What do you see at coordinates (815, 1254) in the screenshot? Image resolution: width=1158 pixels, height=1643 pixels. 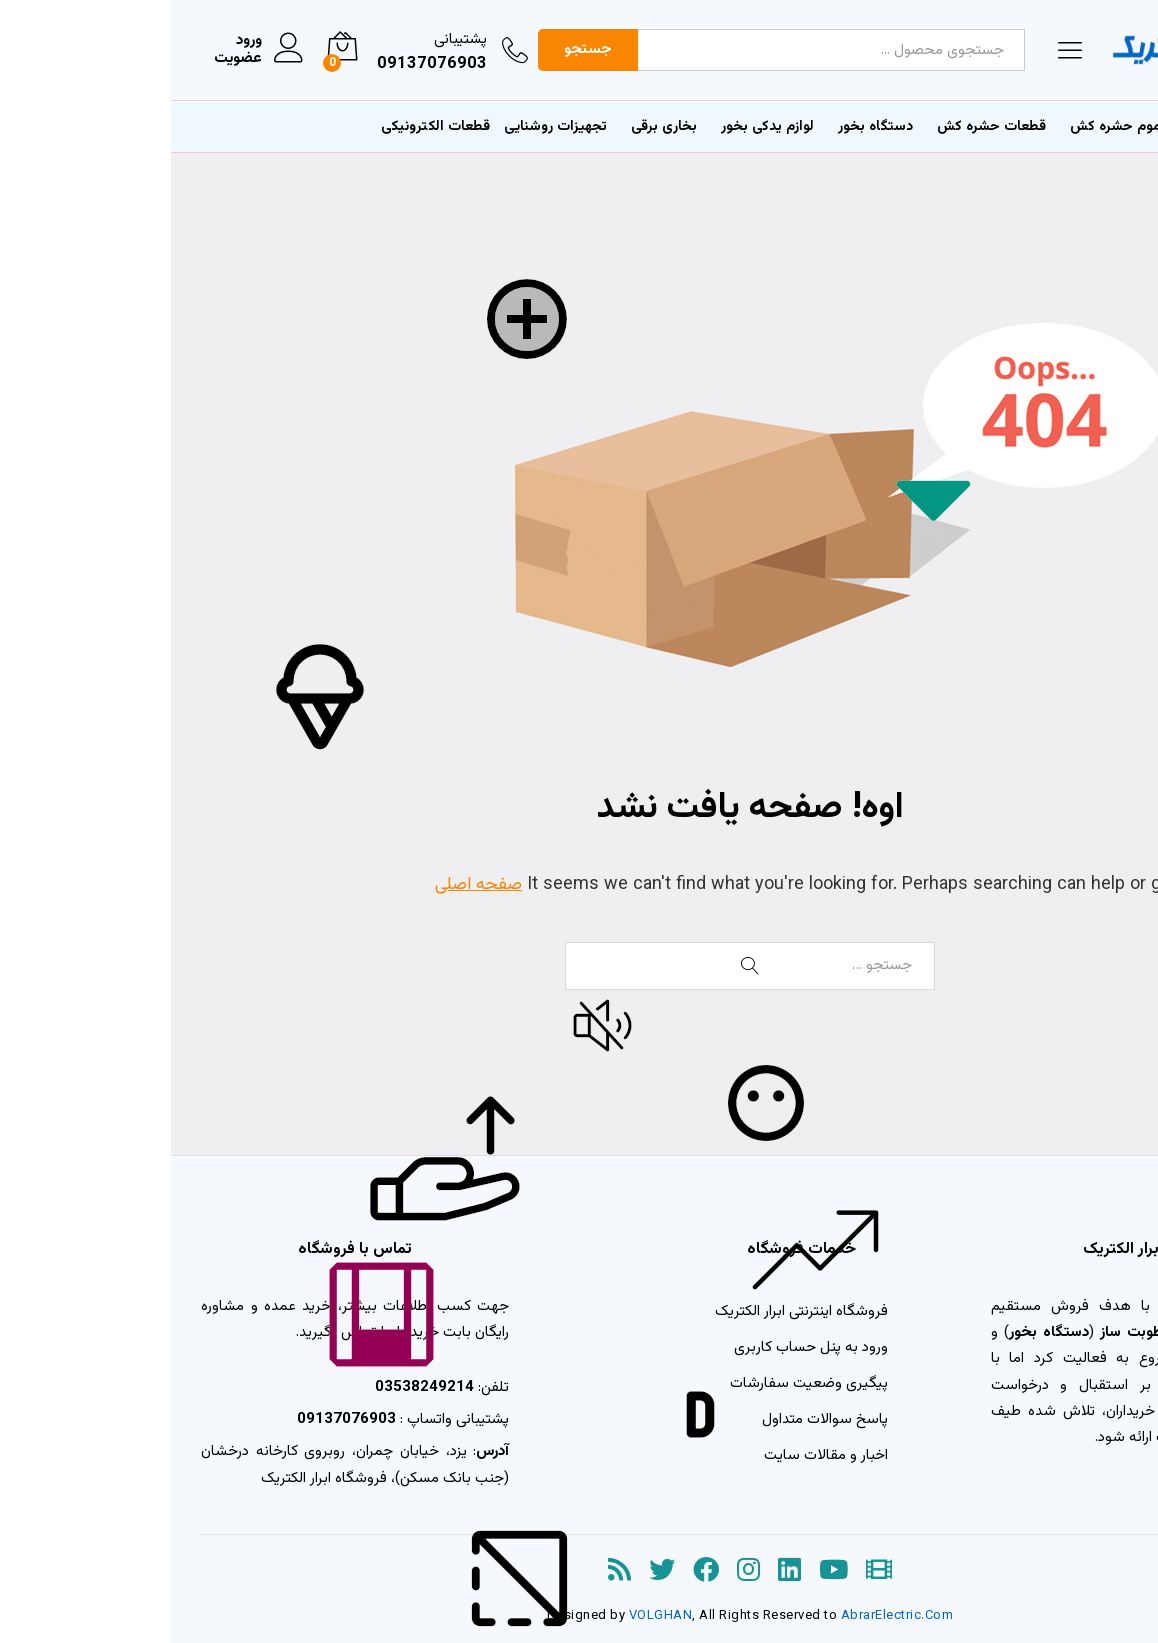 I see `view trending or popular content` at bounding box center [815, 1254].